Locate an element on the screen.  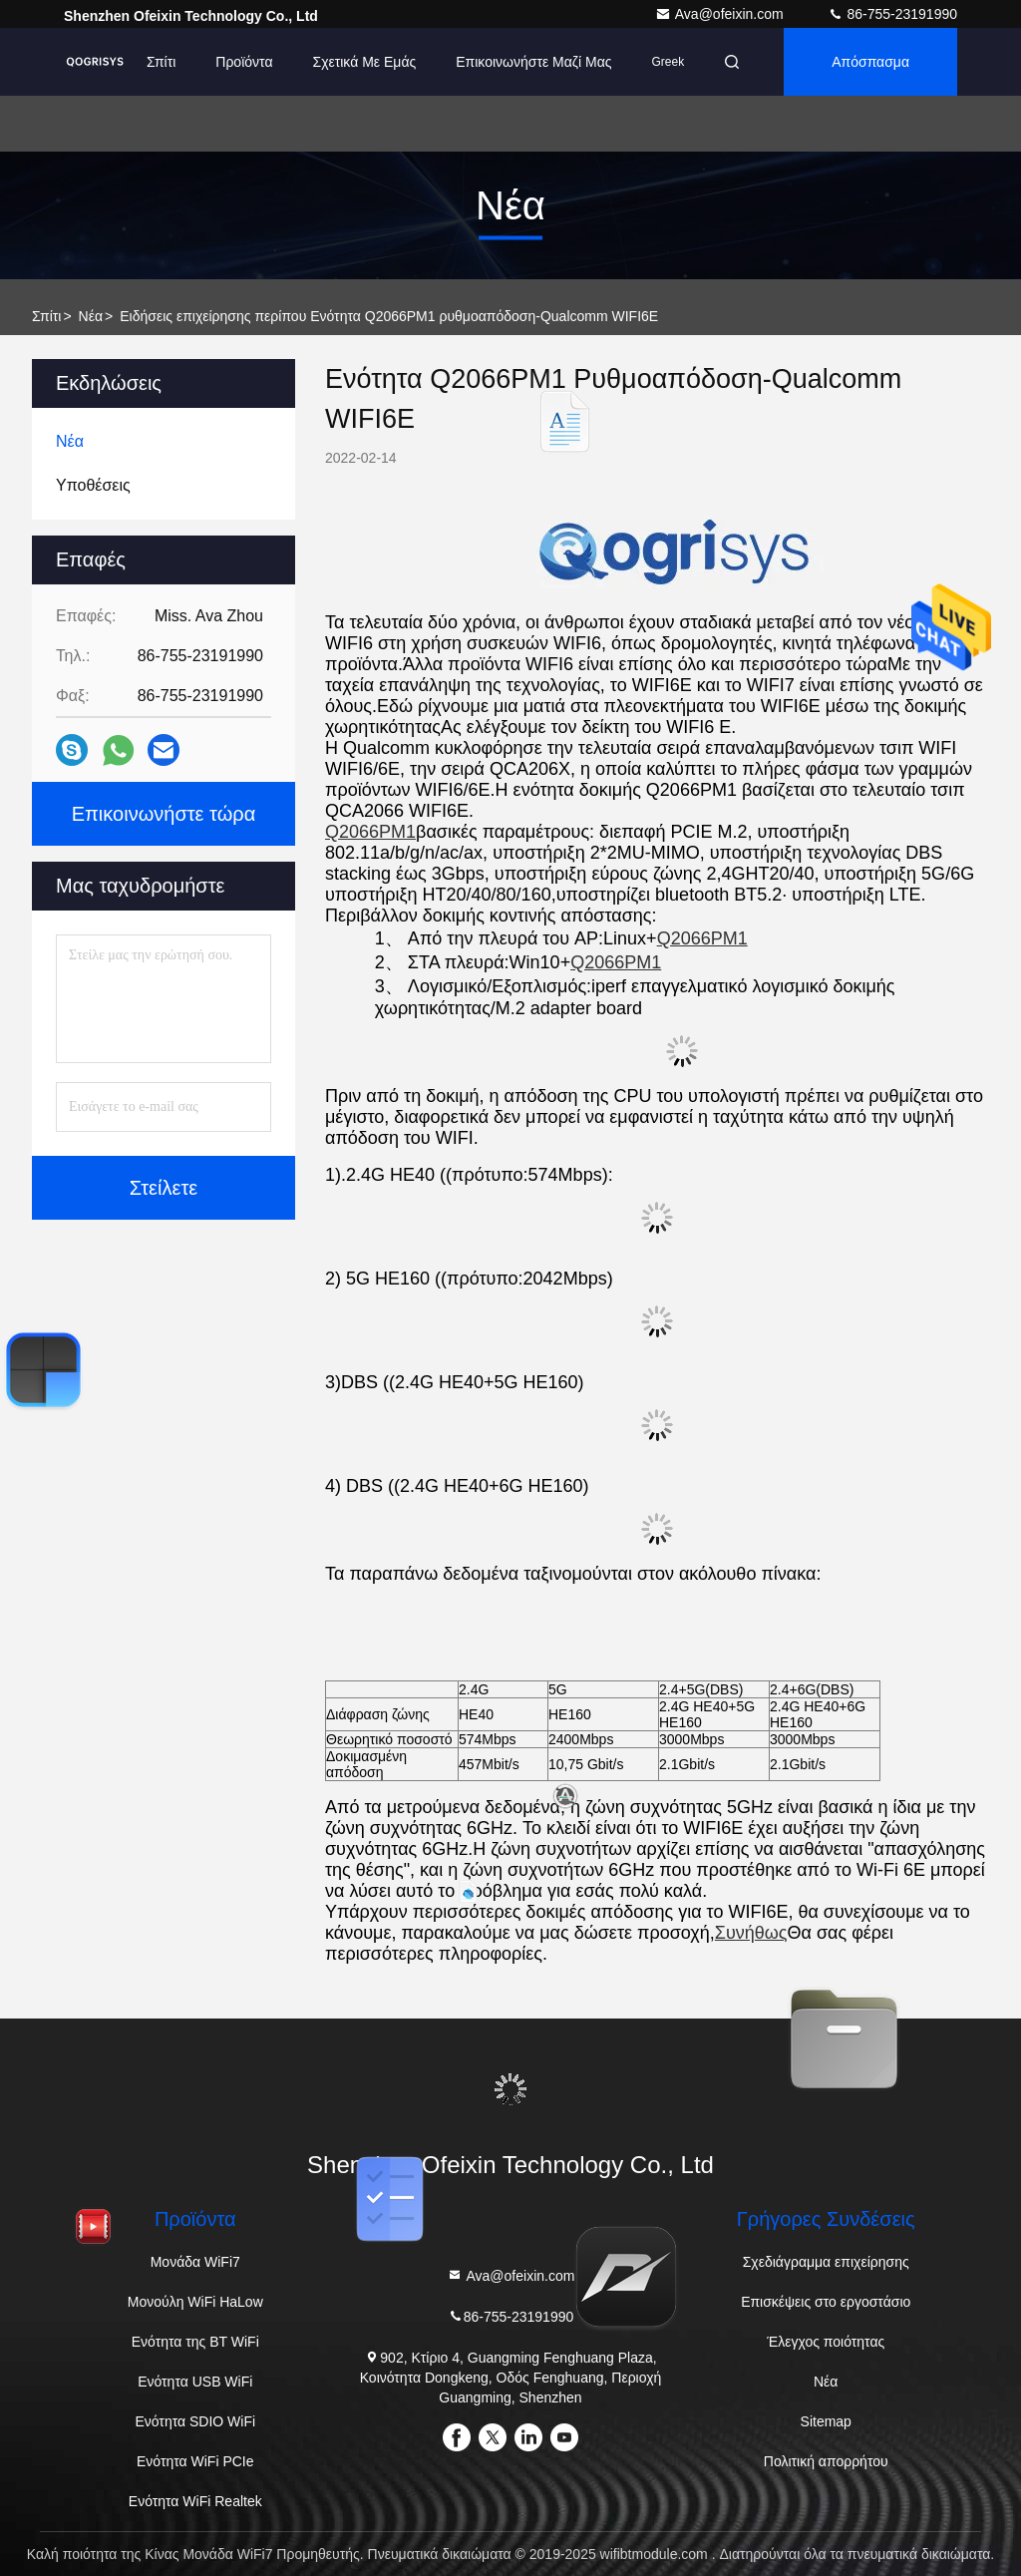
open the GNOME To Do task manager app is located at coordinates (390, 2199).